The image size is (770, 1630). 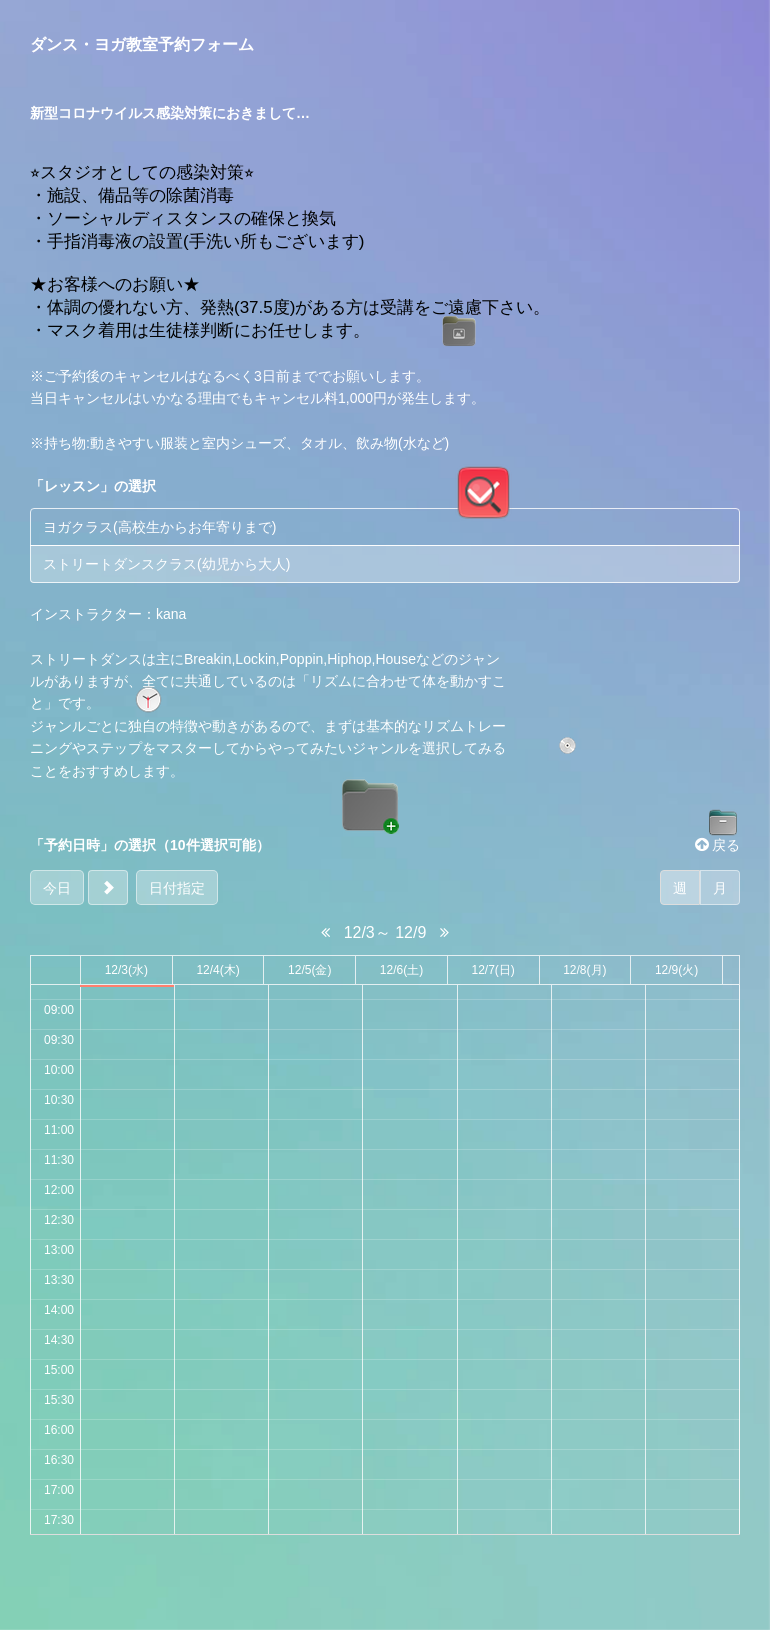 I want to click on open your pictures folder, so click(x=459, y=331).